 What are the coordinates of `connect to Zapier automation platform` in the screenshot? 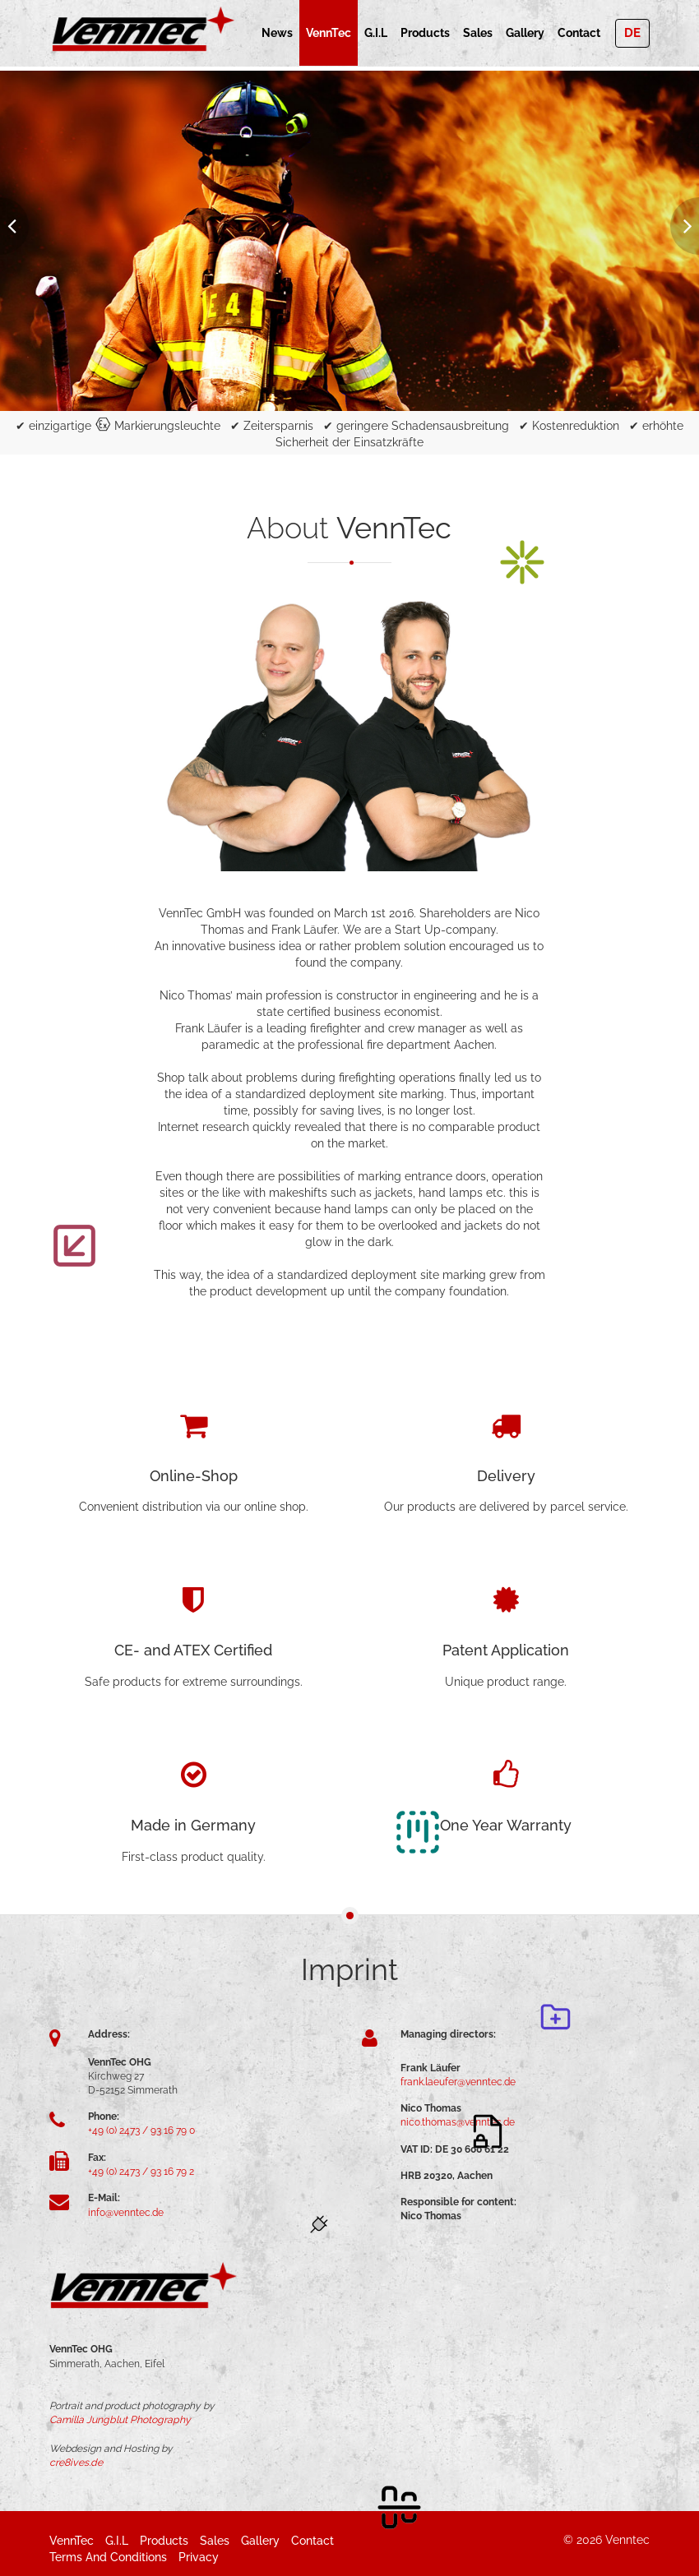 It's located at (522, 562).